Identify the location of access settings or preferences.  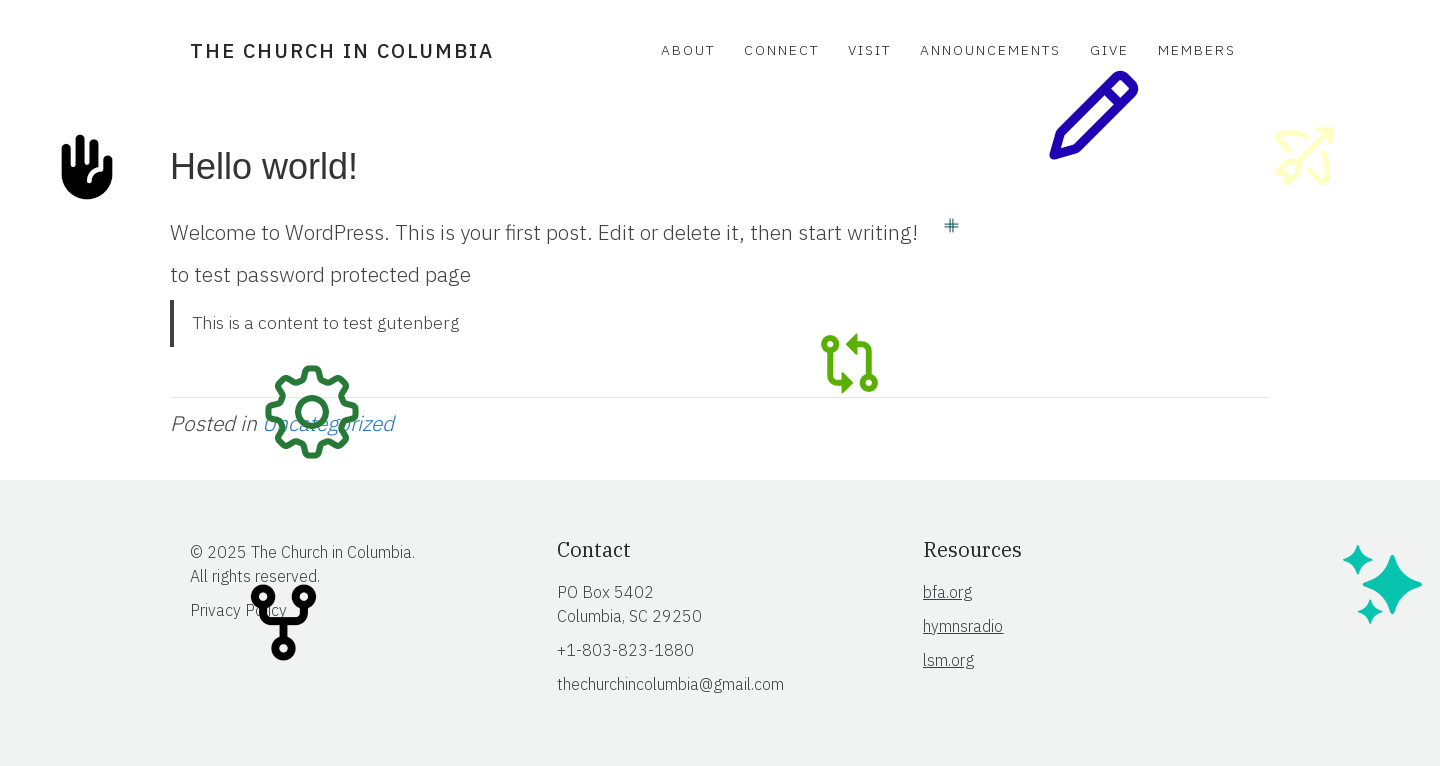
(312, 412).